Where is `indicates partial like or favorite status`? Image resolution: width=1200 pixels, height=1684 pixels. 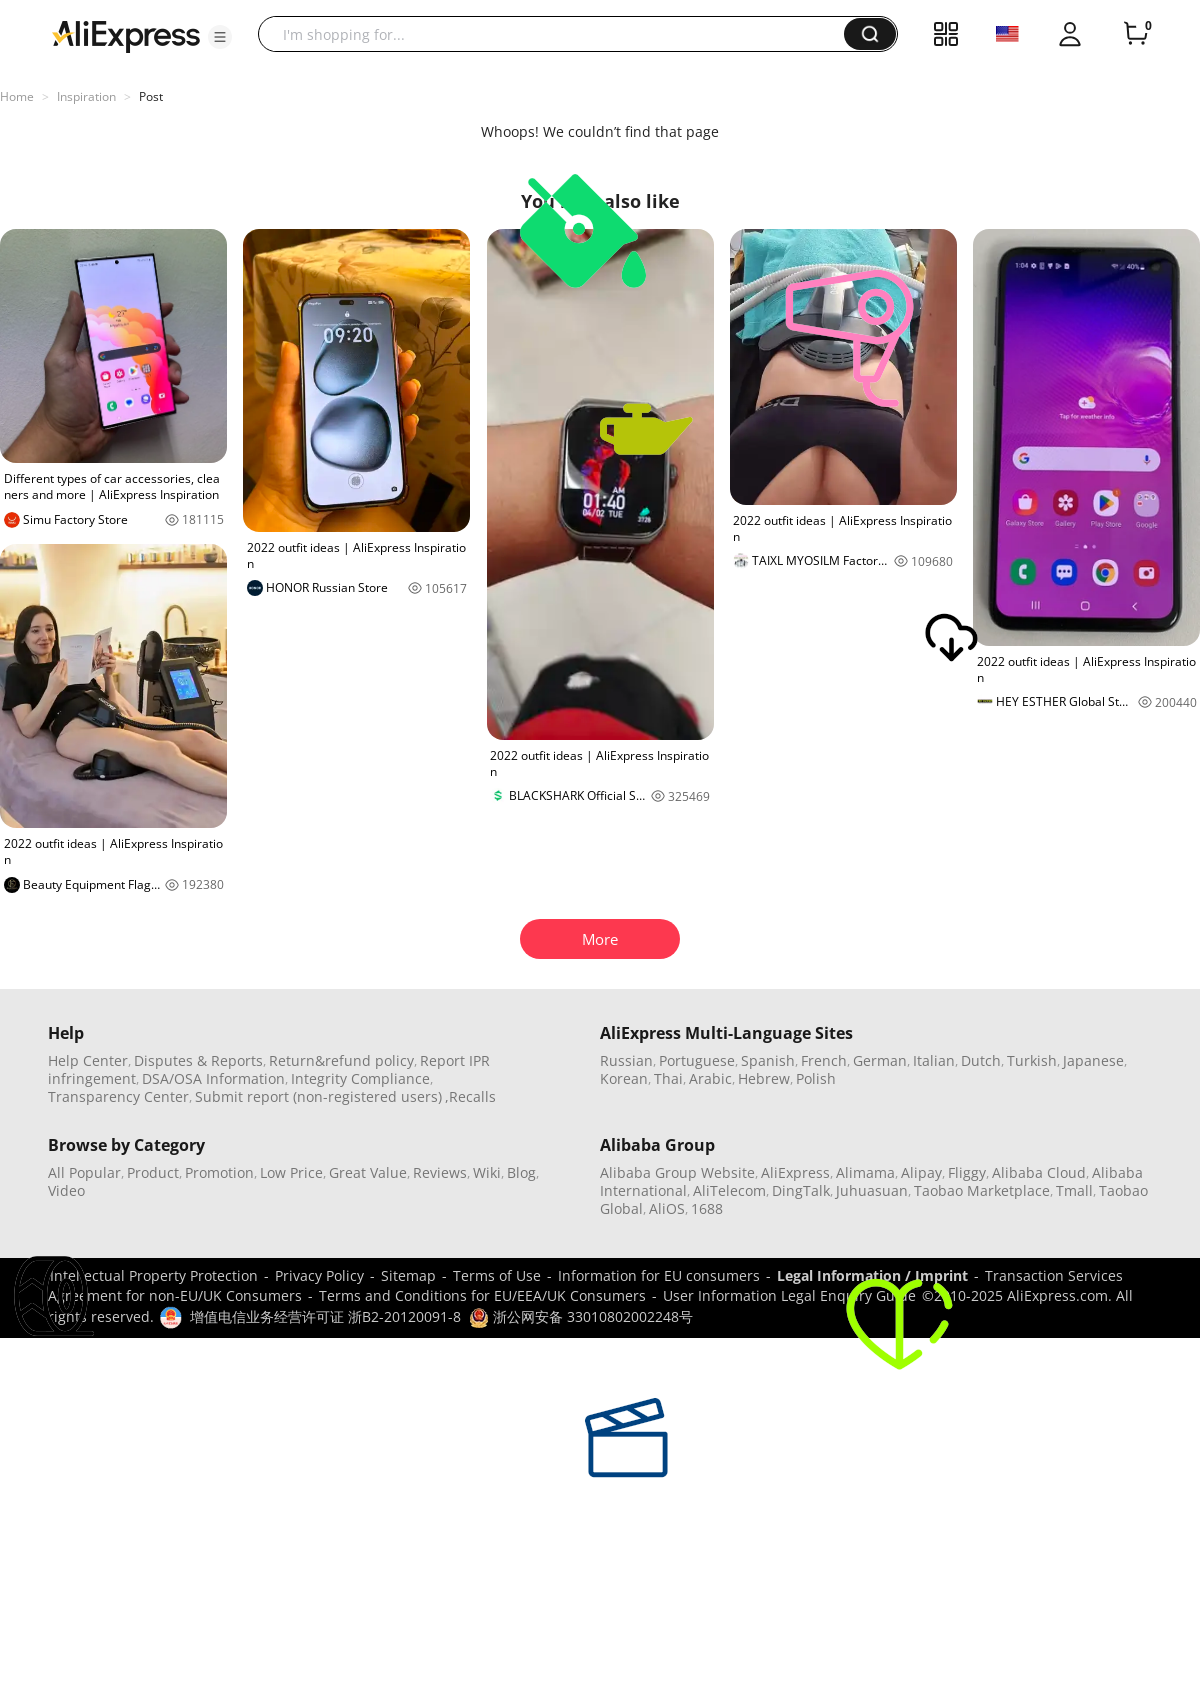
indicates partial like or favorite status is located at coordinates (899, 1320).